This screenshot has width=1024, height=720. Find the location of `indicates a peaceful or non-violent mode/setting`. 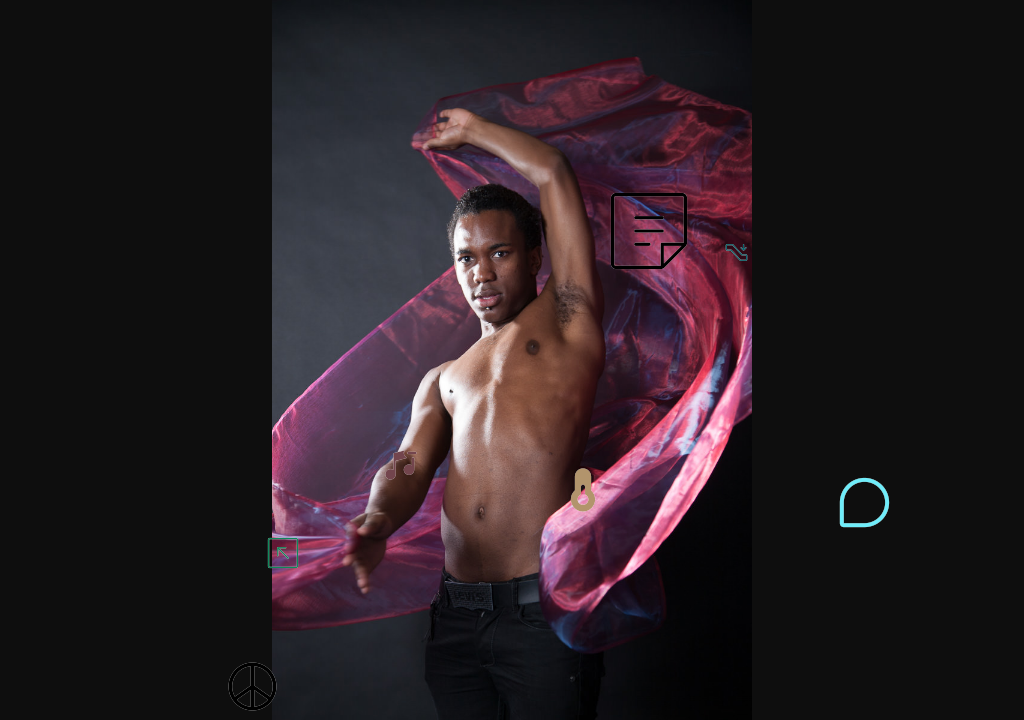

indicates a peaceful or non-violent mode/setting is located at coordinates (252, 686).